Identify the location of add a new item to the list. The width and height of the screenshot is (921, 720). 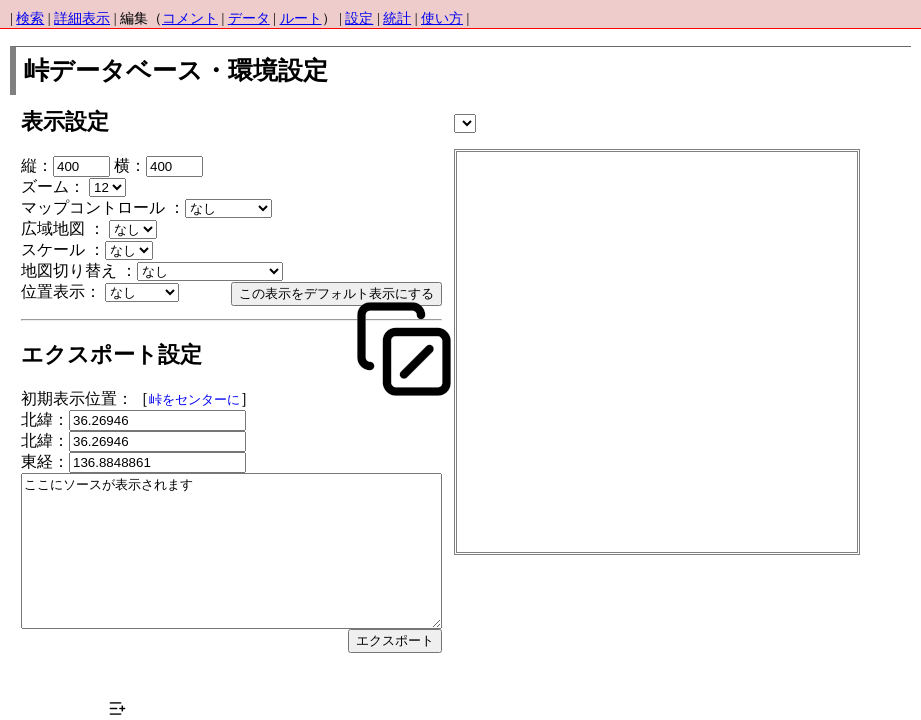
(117, 708).